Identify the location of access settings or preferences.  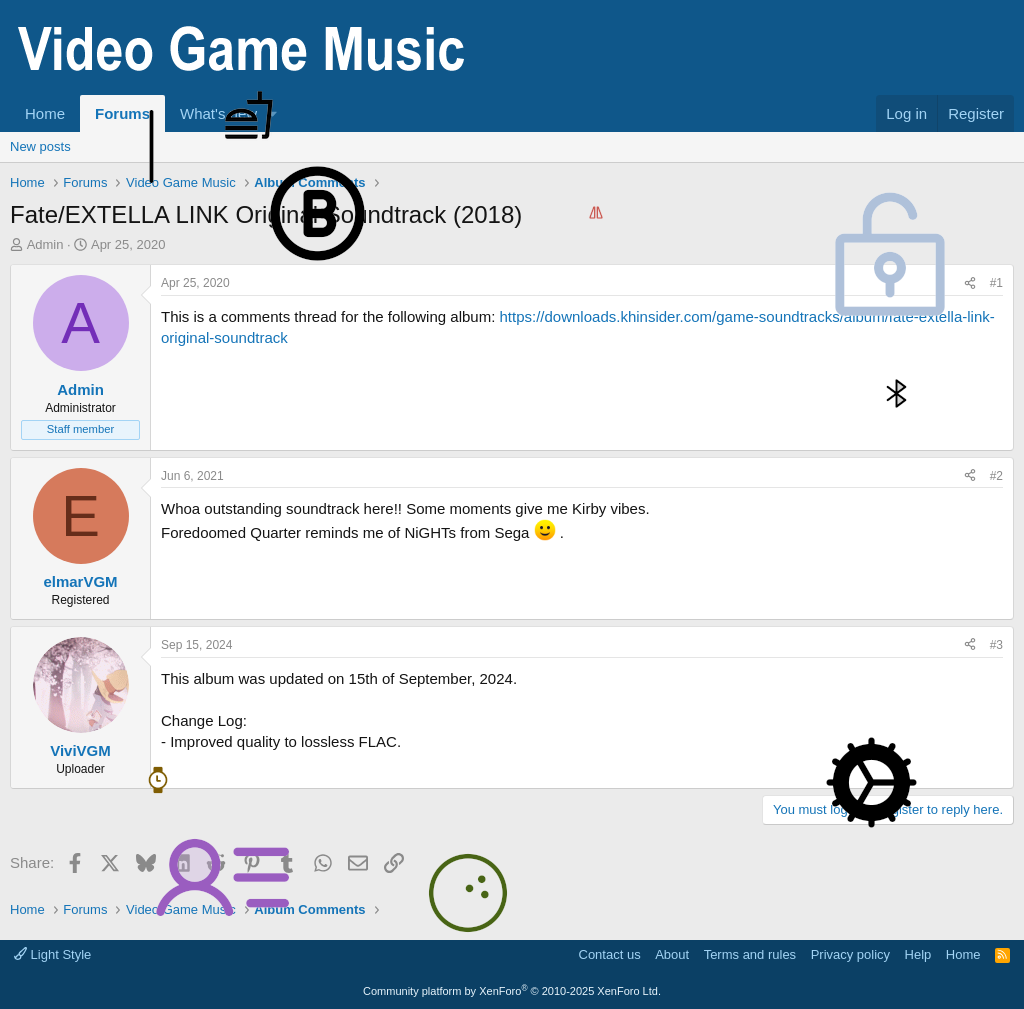
(871, 782).